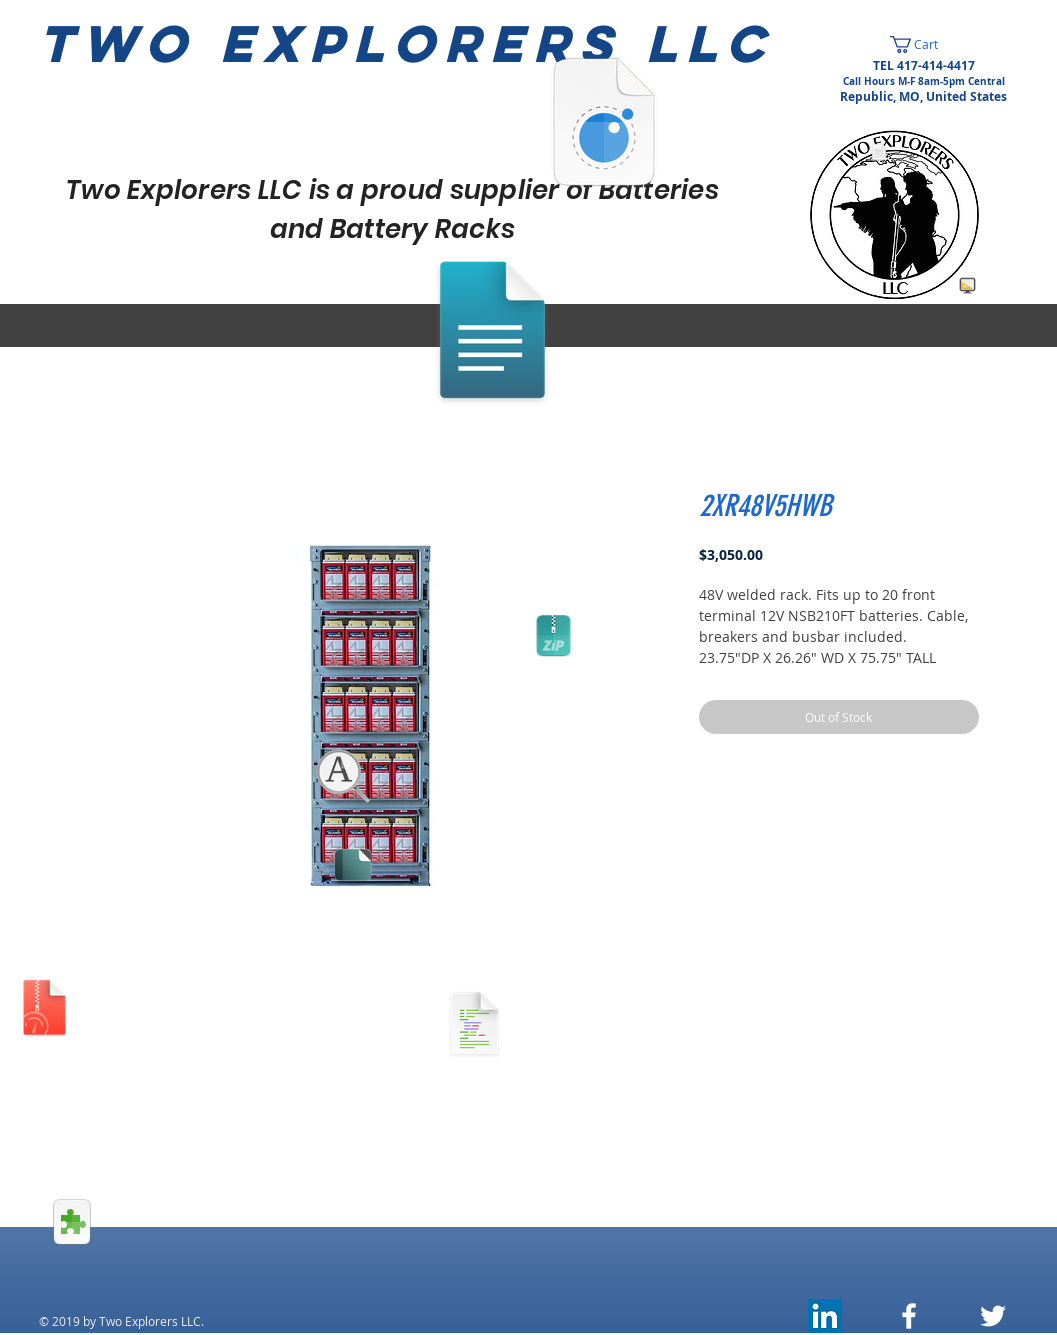 This screenshot has height=1335, width=1057. What do you see at coordinates (44, 1008) in the screenshot?
I see `an rpm package file for linux software installation` at bounding box center [44, 1008].